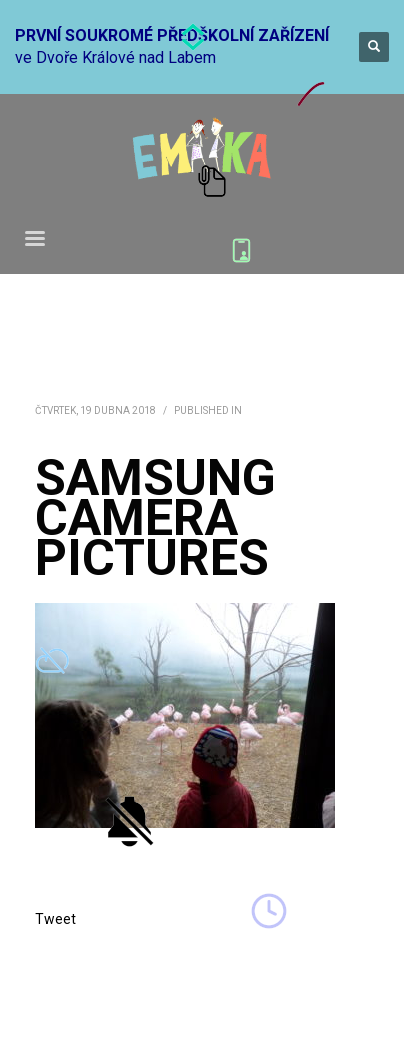 The width and height of the screenshot is (404, 1052). What do you see at coordinates (269, 911) in the screenshot?
I see `view time or clock settings` at bounding box center [269, 911].